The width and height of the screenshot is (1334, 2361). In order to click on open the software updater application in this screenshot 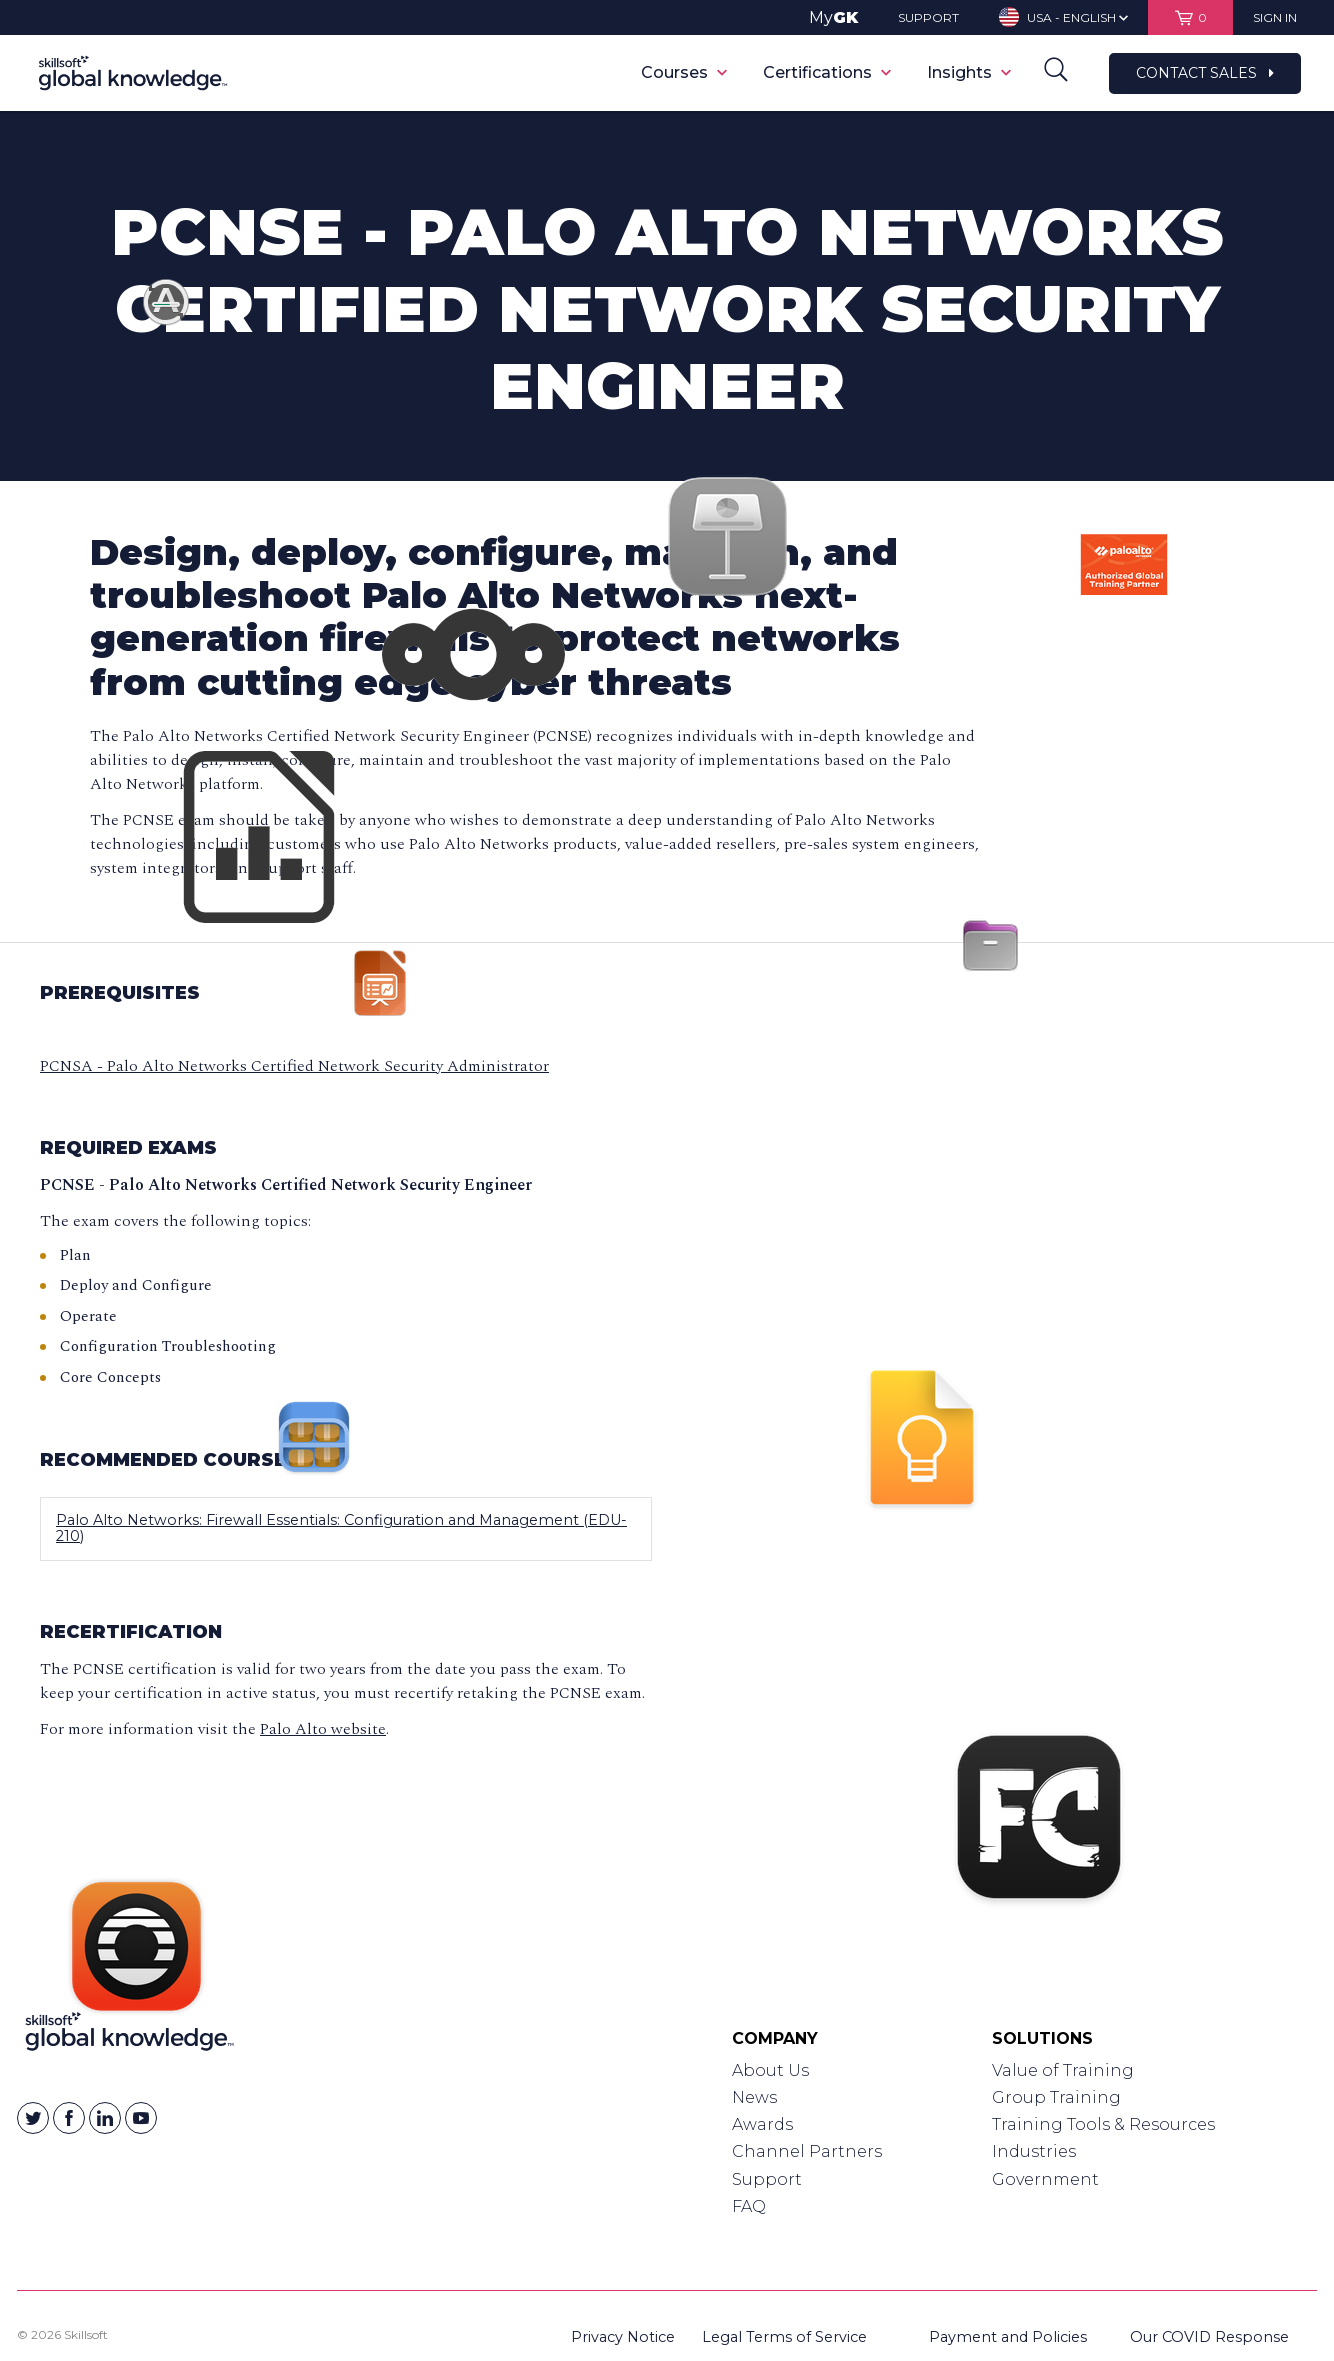, I will do `click(166, 302)`.